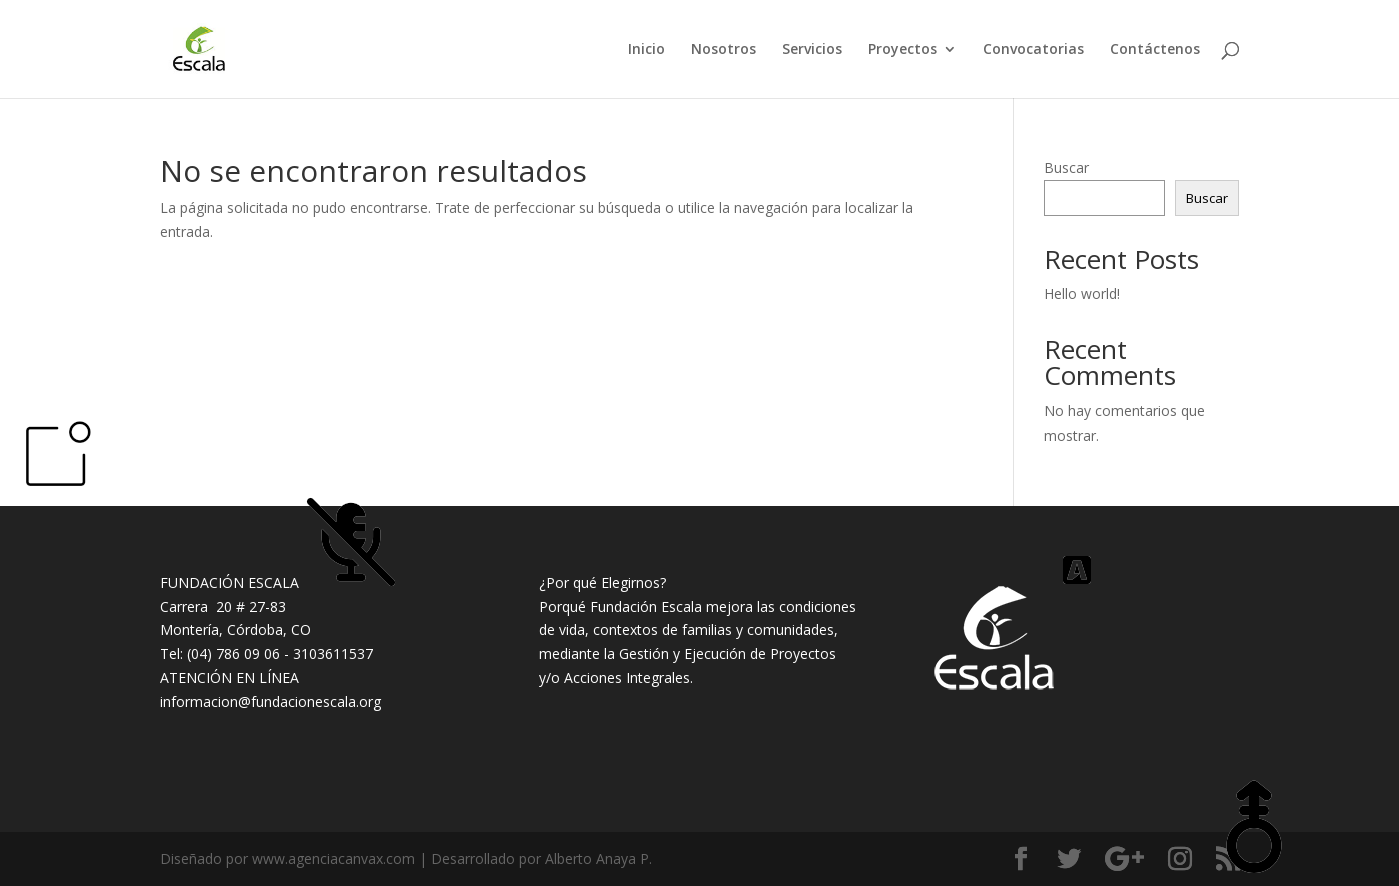 This screenshot has width=1399, height=886. Describe the element at coordinates (57, 455) in the screenshot. I see `view notifications` at that location.